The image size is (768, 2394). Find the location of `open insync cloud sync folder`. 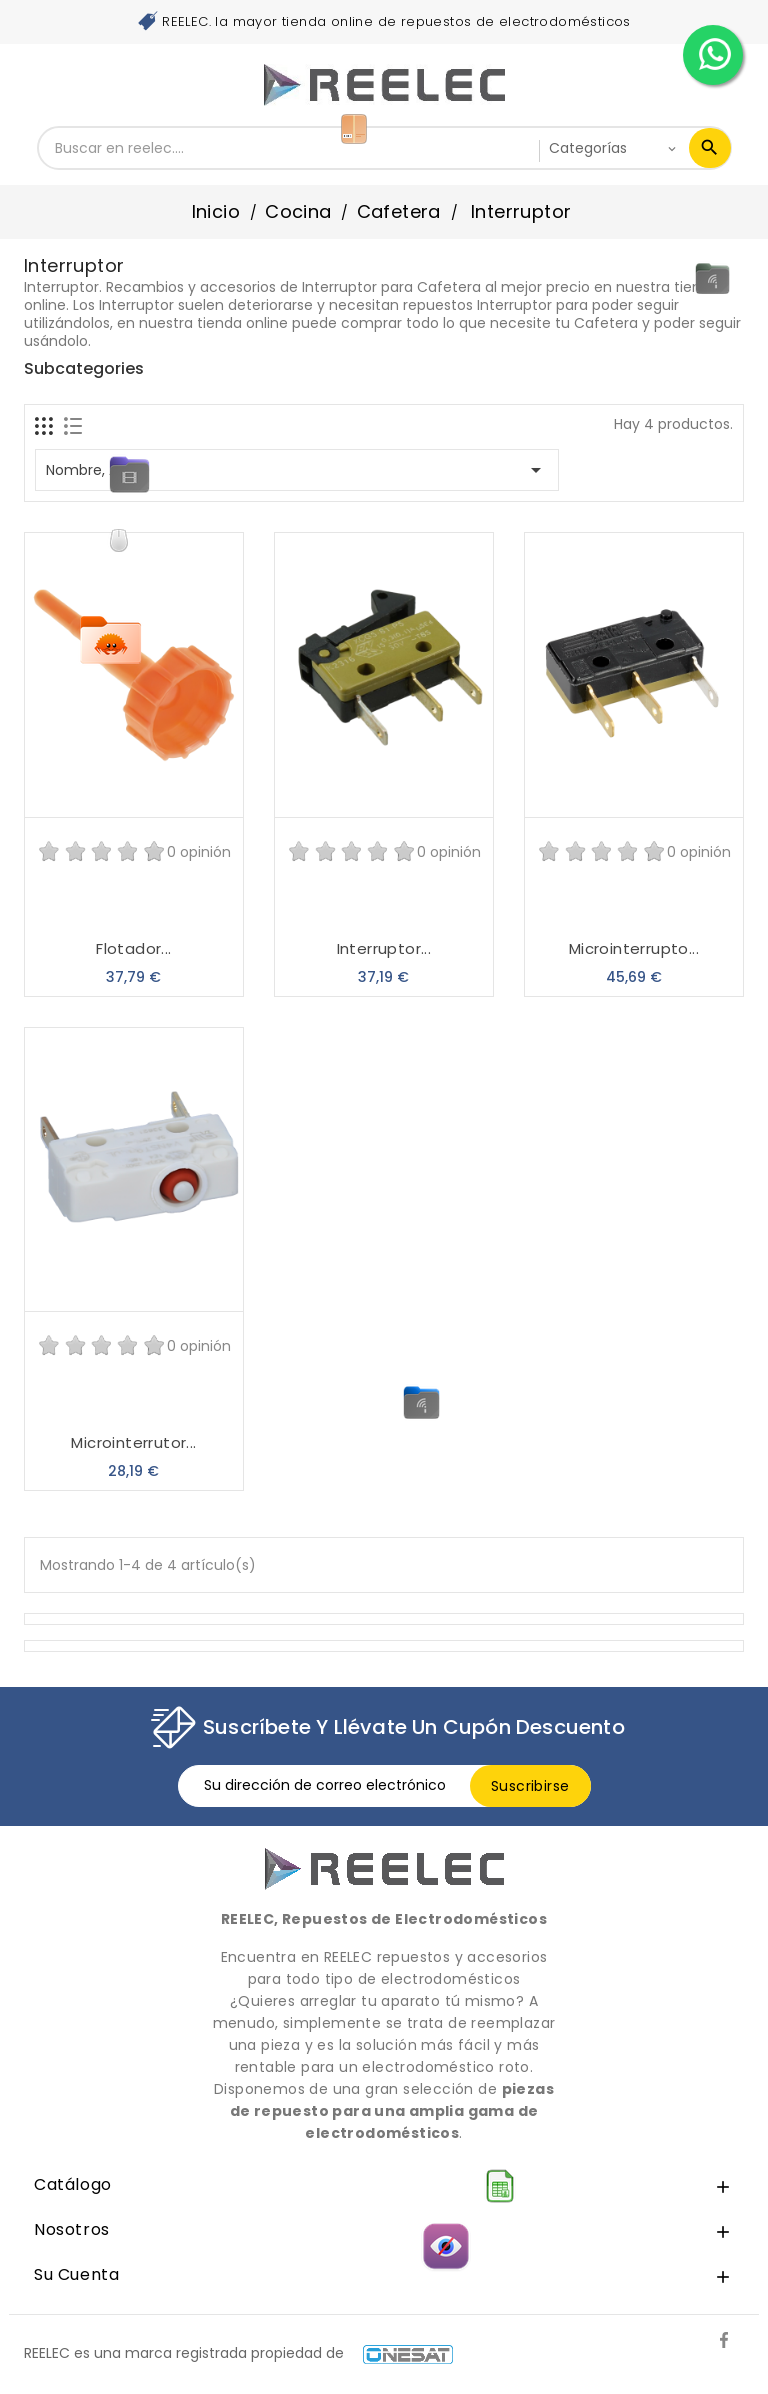

open insync cloud sync folder is located at coordinates (421, 1402).